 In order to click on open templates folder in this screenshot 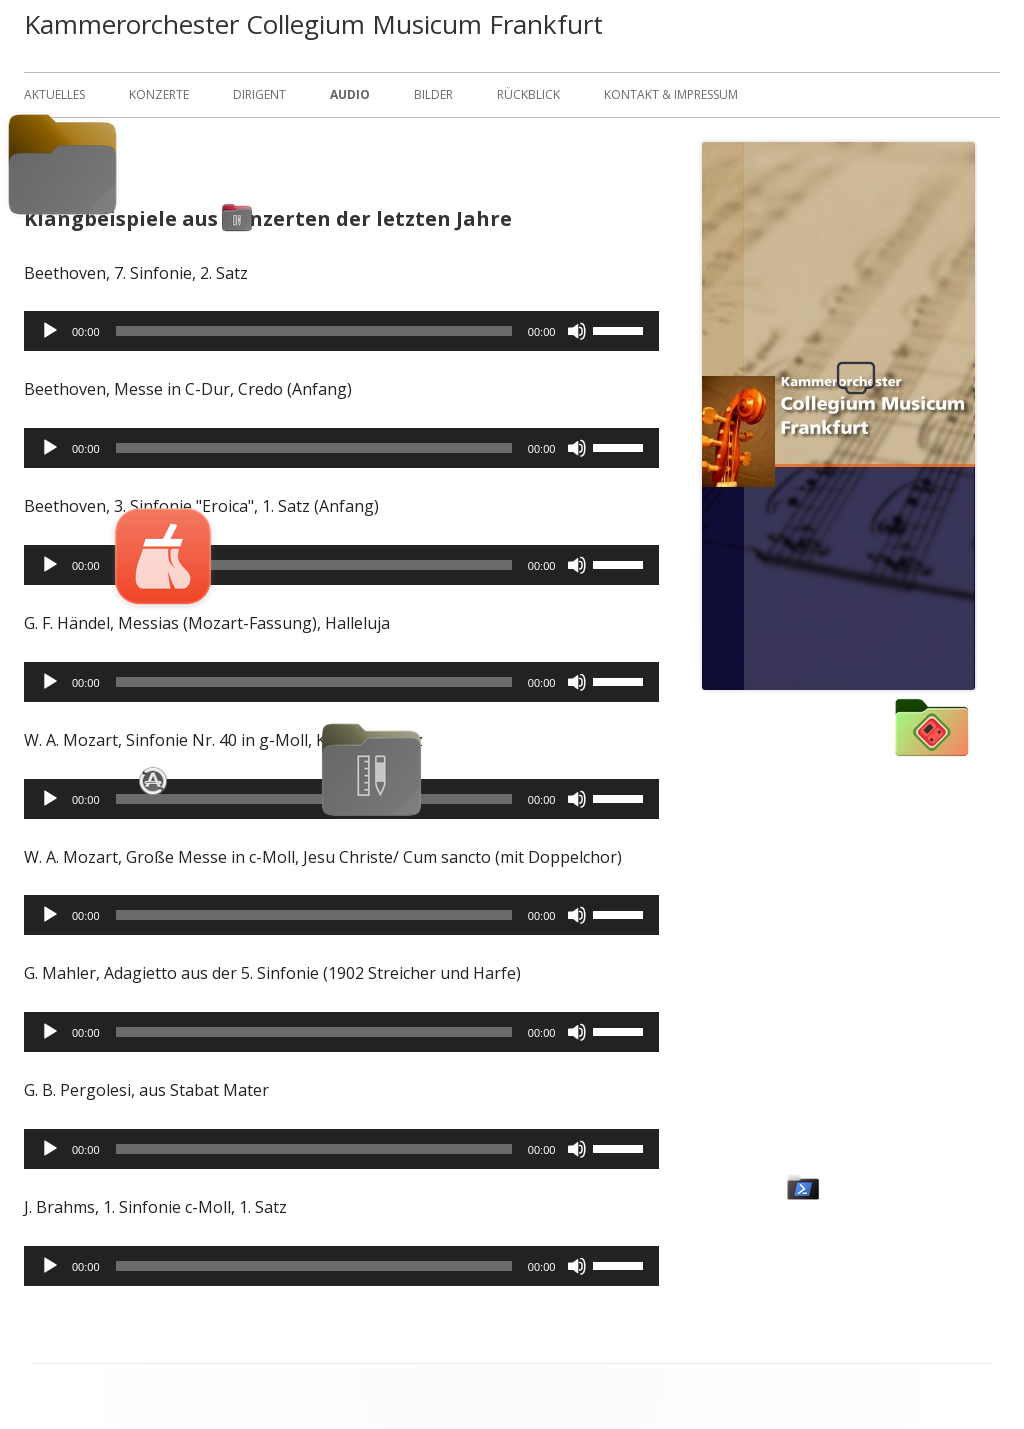, I will do `click(237, 217)`.